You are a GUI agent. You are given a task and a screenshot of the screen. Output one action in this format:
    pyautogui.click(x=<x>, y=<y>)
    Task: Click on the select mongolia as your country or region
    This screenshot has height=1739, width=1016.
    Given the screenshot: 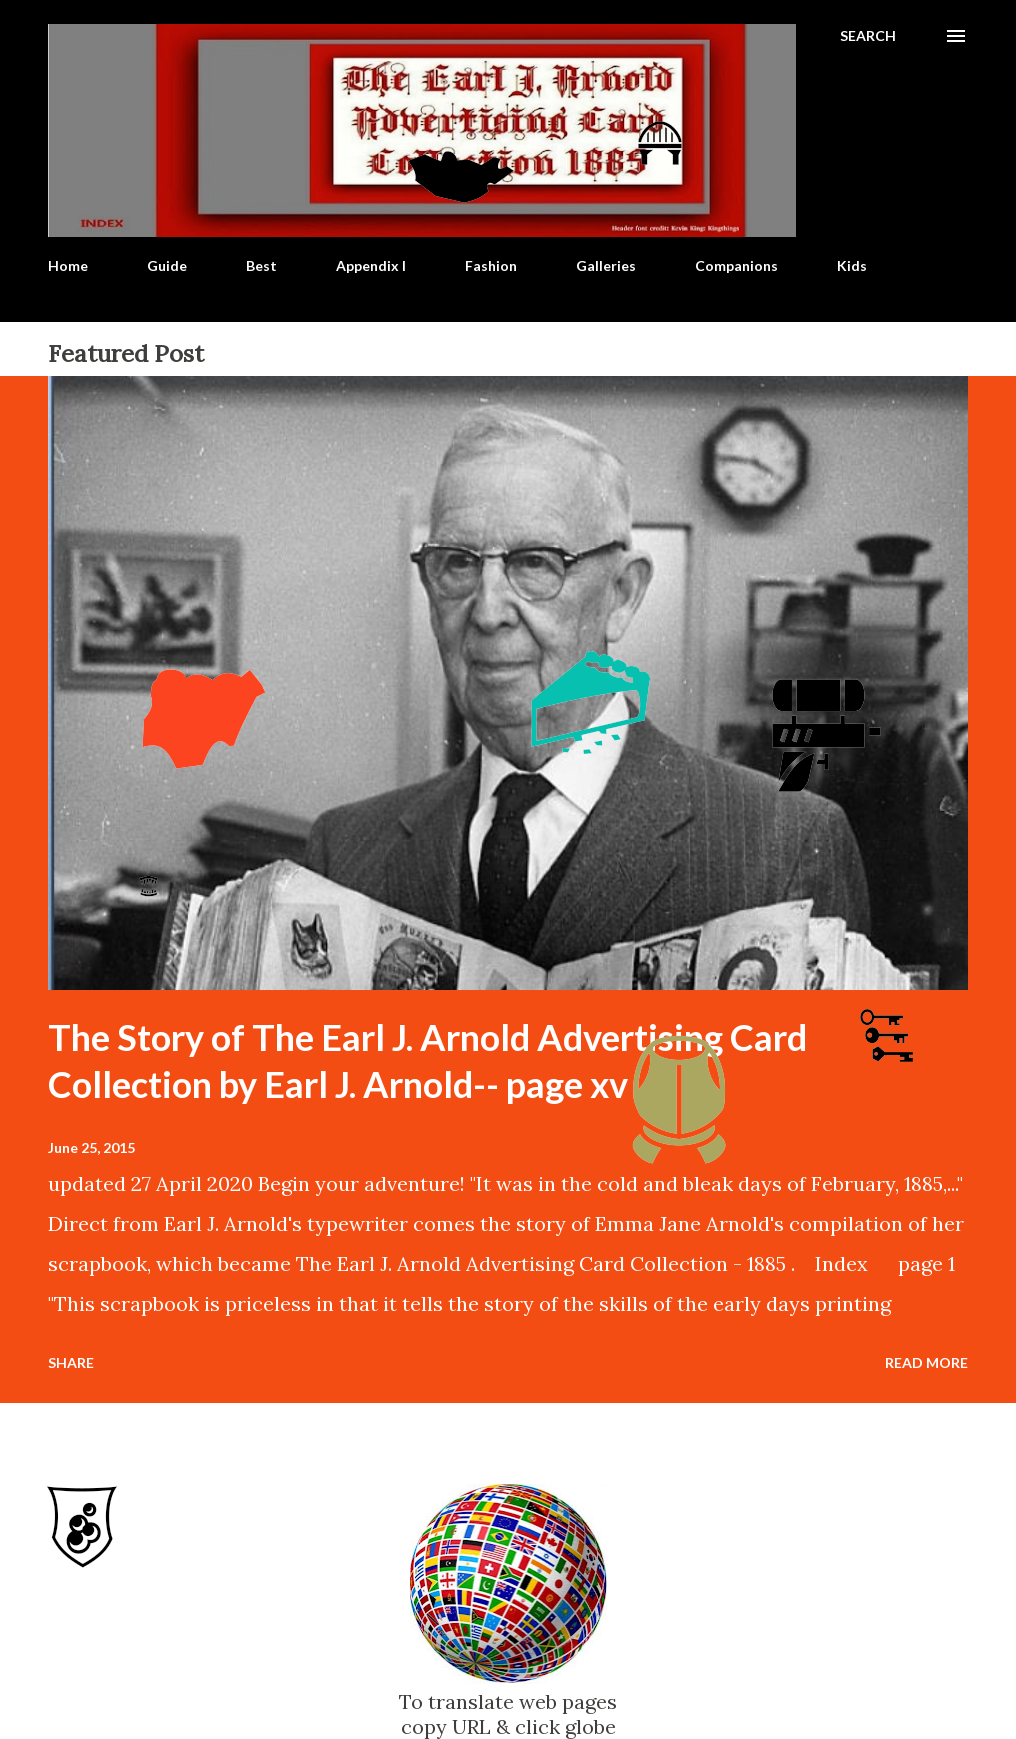 What is the action you would take?
    pyautogui.click(x=461, y=177)
    